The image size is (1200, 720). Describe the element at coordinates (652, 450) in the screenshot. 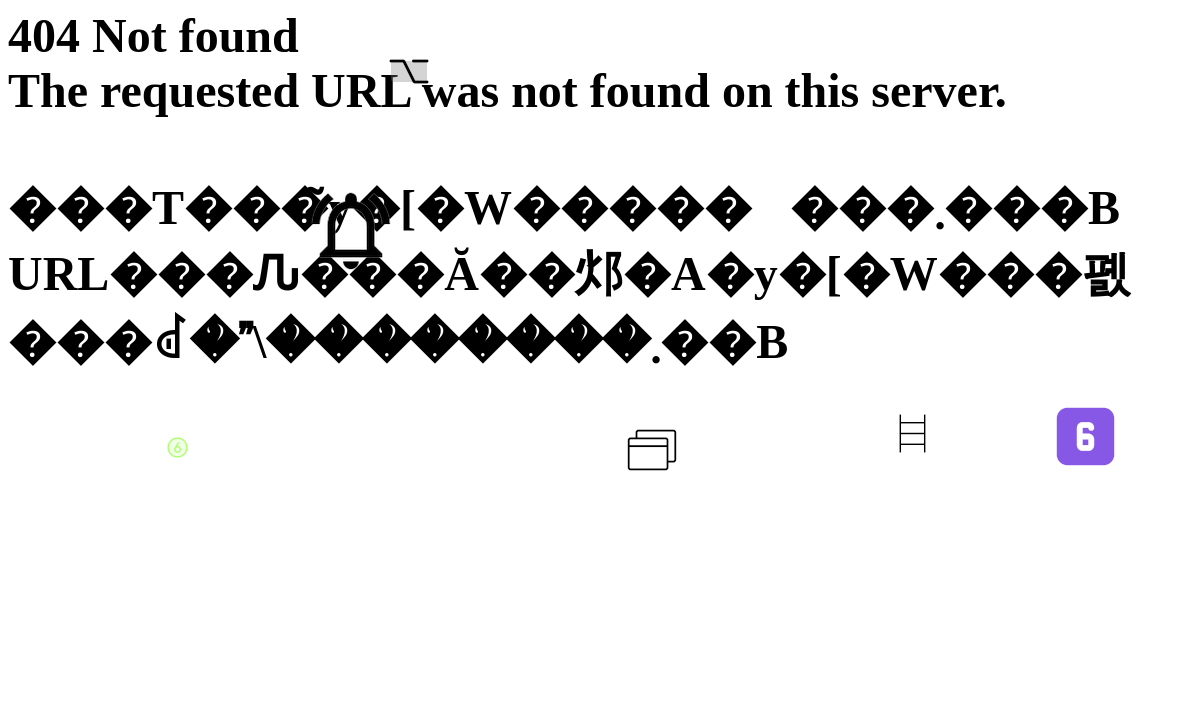

I see `view open browser windows` at that location.